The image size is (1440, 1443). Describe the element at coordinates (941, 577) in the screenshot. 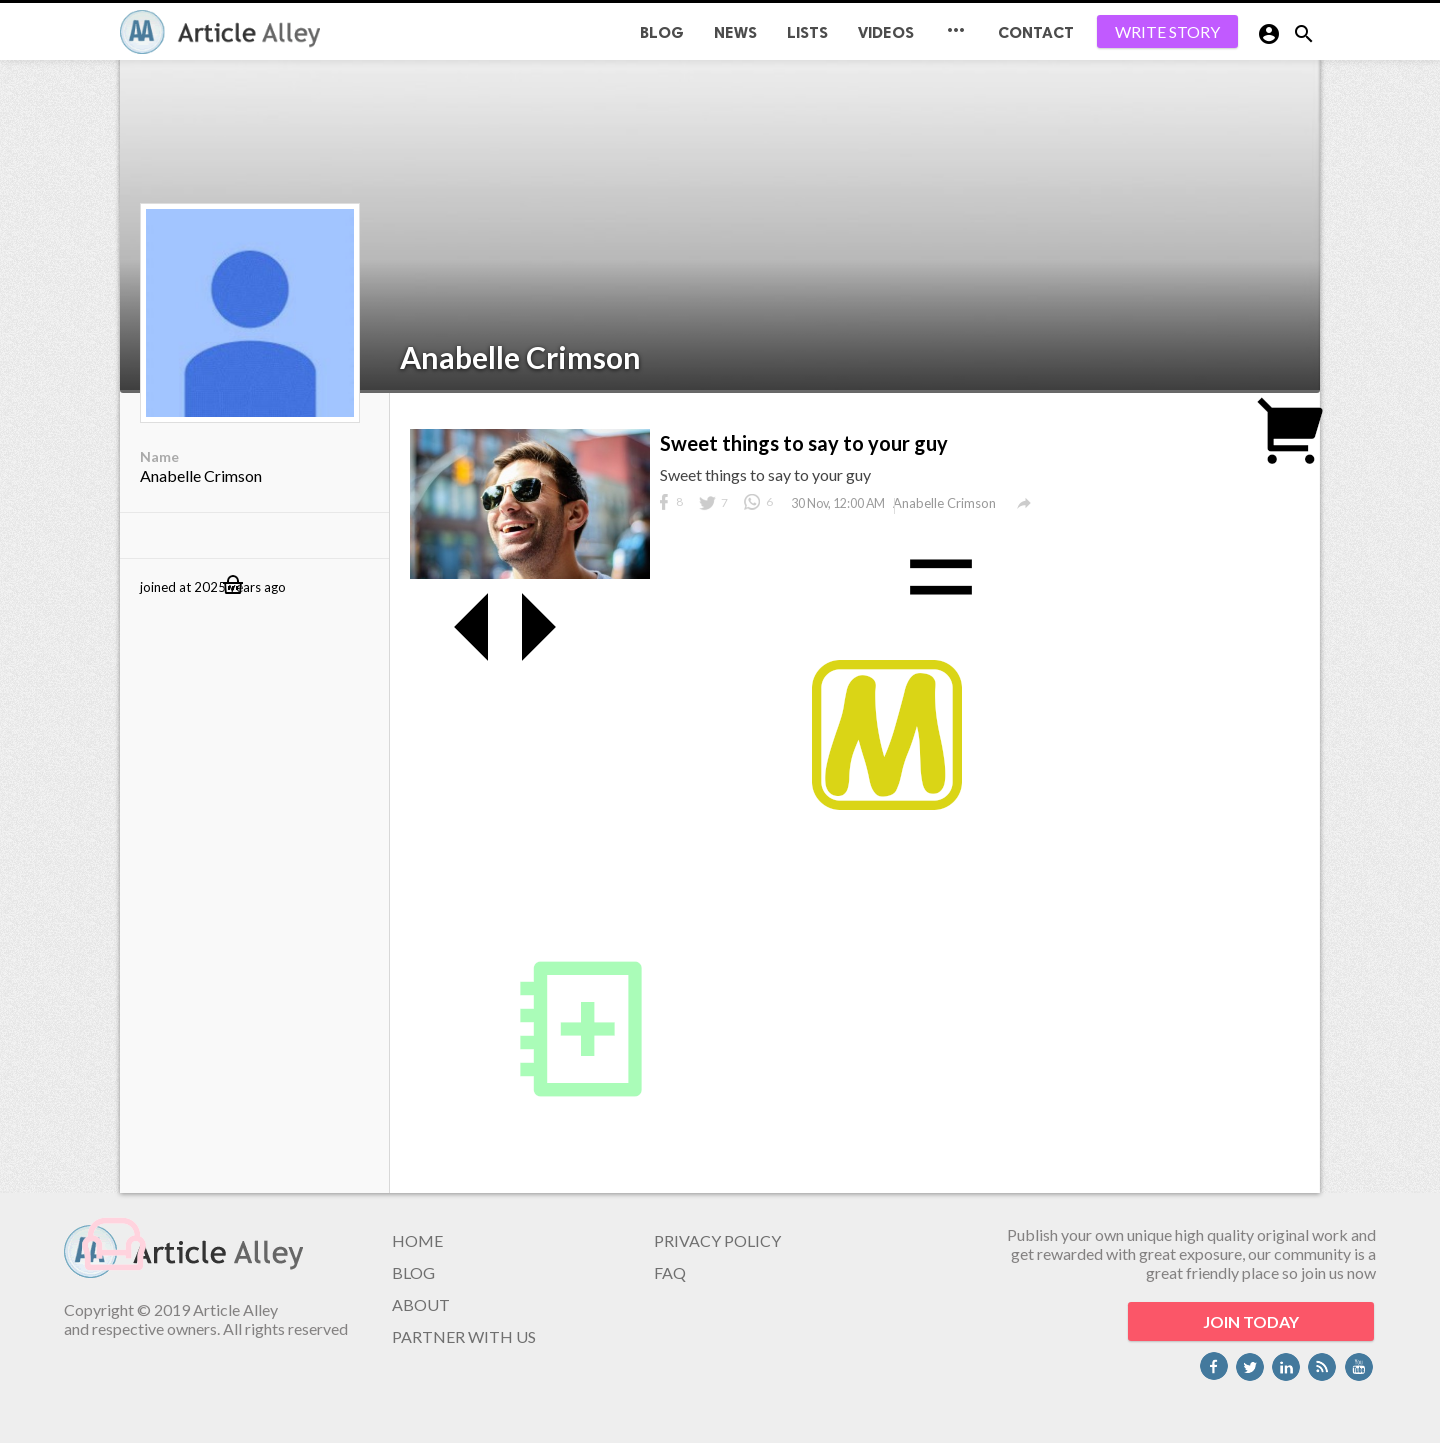

I see `indicates equality or balance between values` at that location.